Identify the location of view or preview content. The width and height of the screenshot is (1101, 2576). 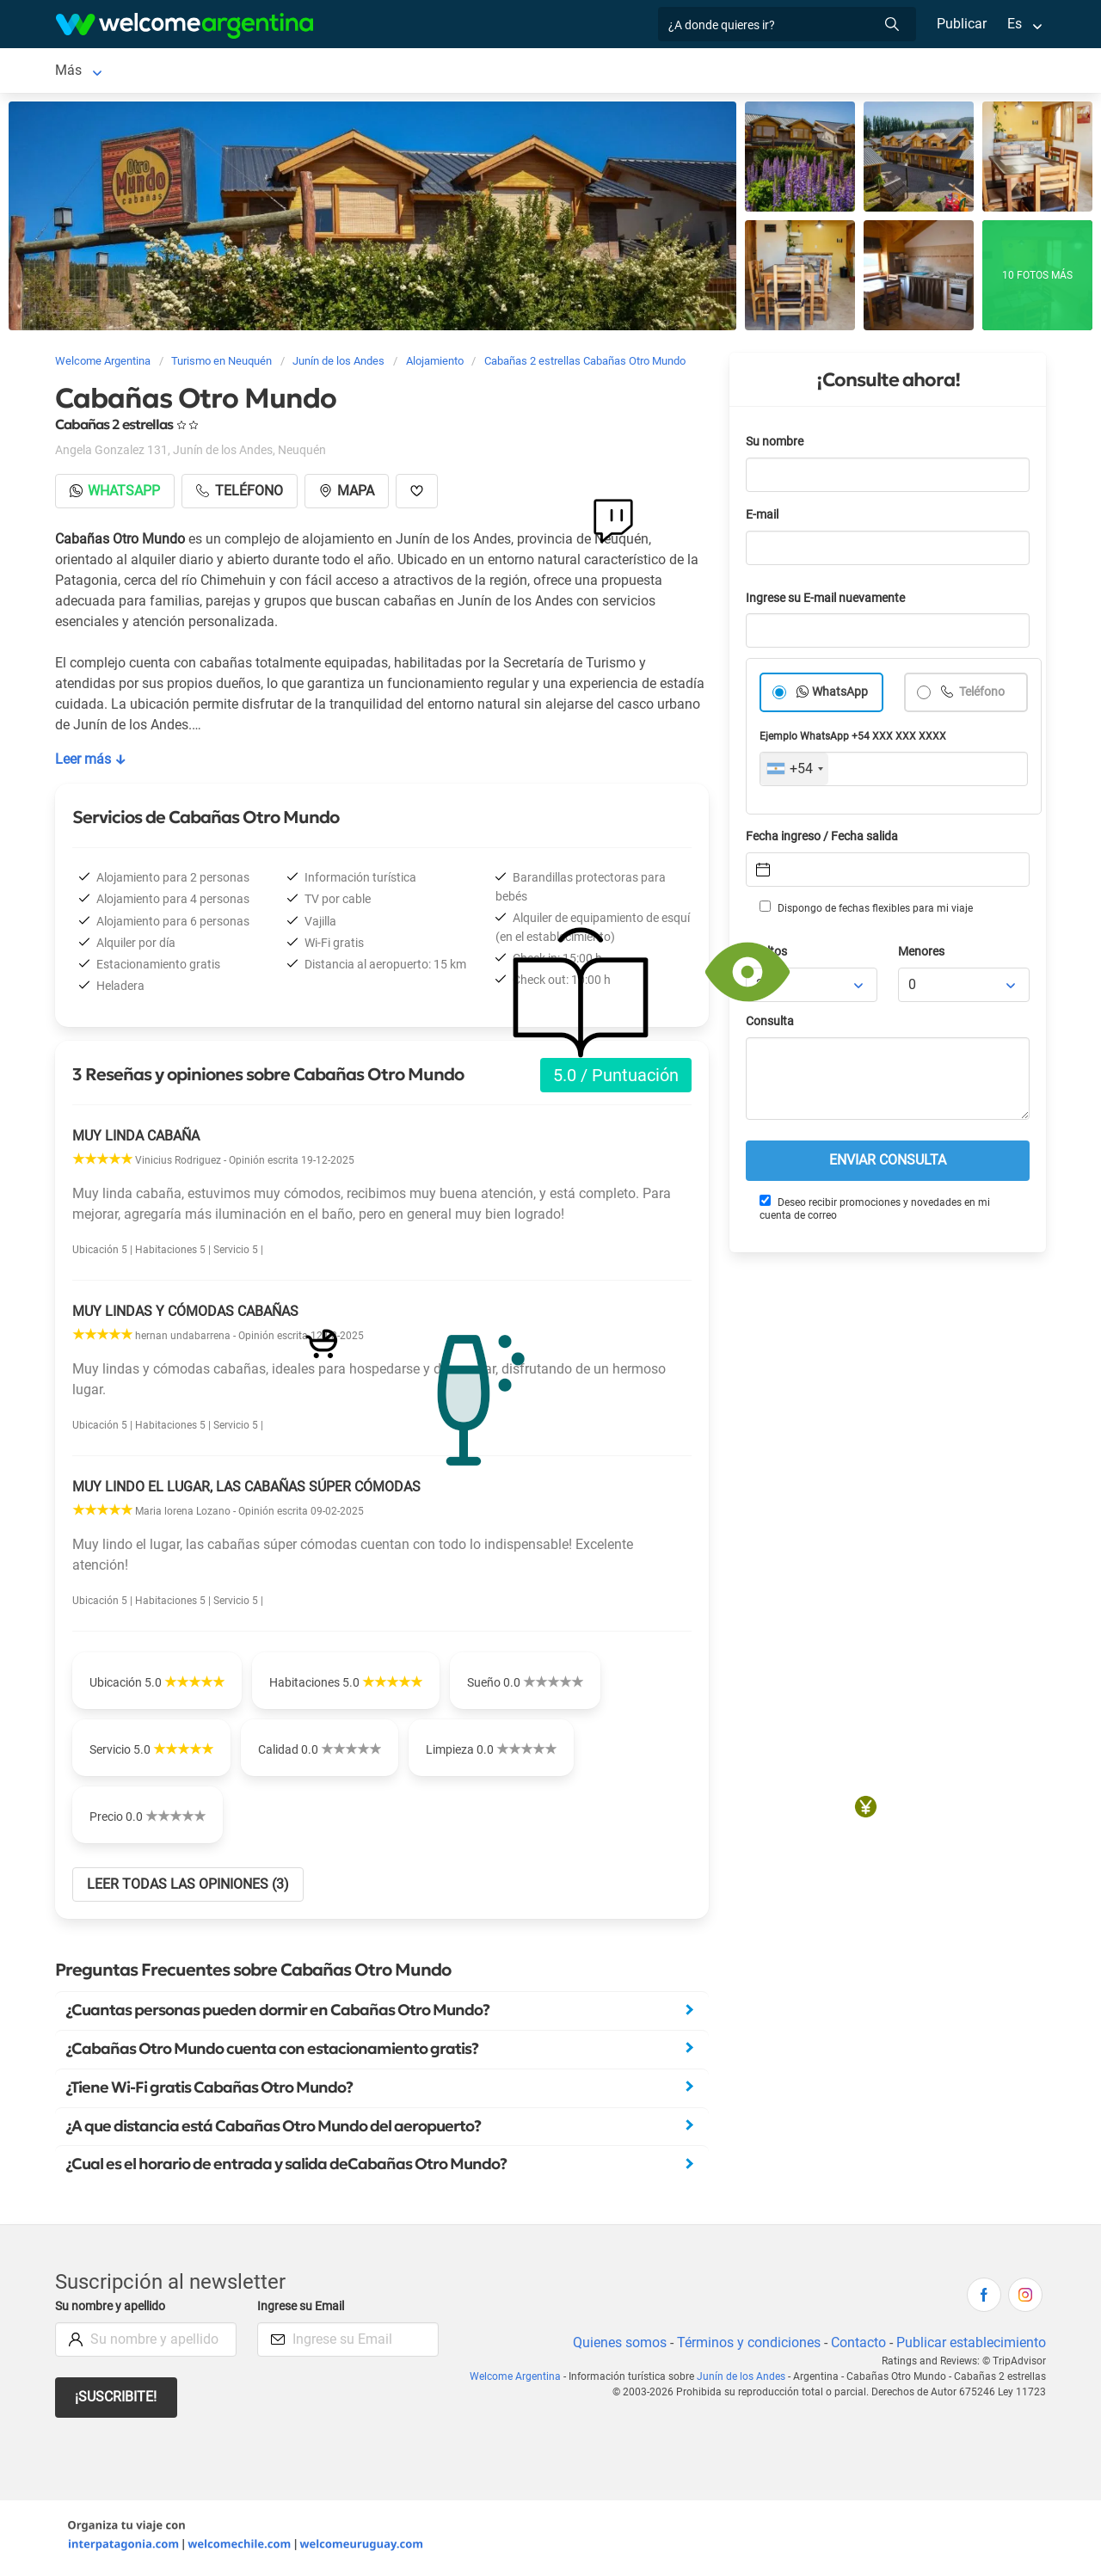
(747, 972).